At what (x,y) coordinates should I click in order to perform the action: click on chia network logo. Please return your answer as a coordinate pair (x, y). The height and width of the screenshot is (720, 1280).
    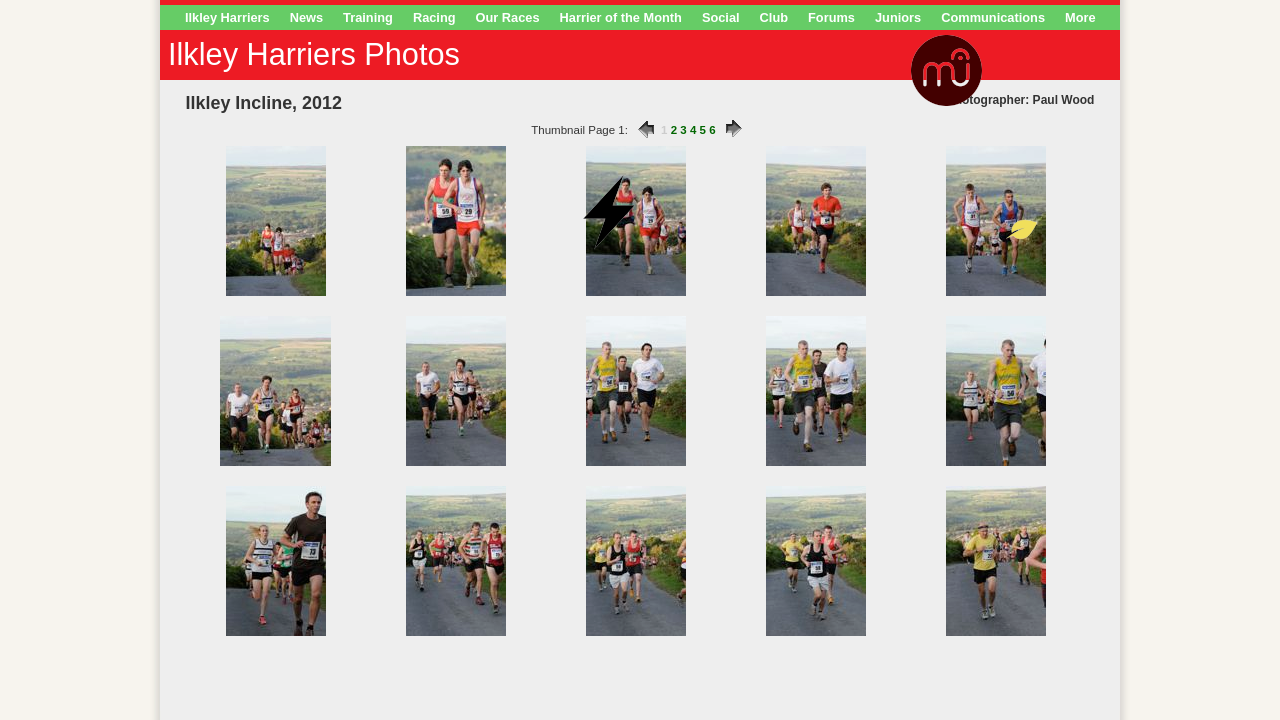
    Looking at the image, I should click on (1021, 229).